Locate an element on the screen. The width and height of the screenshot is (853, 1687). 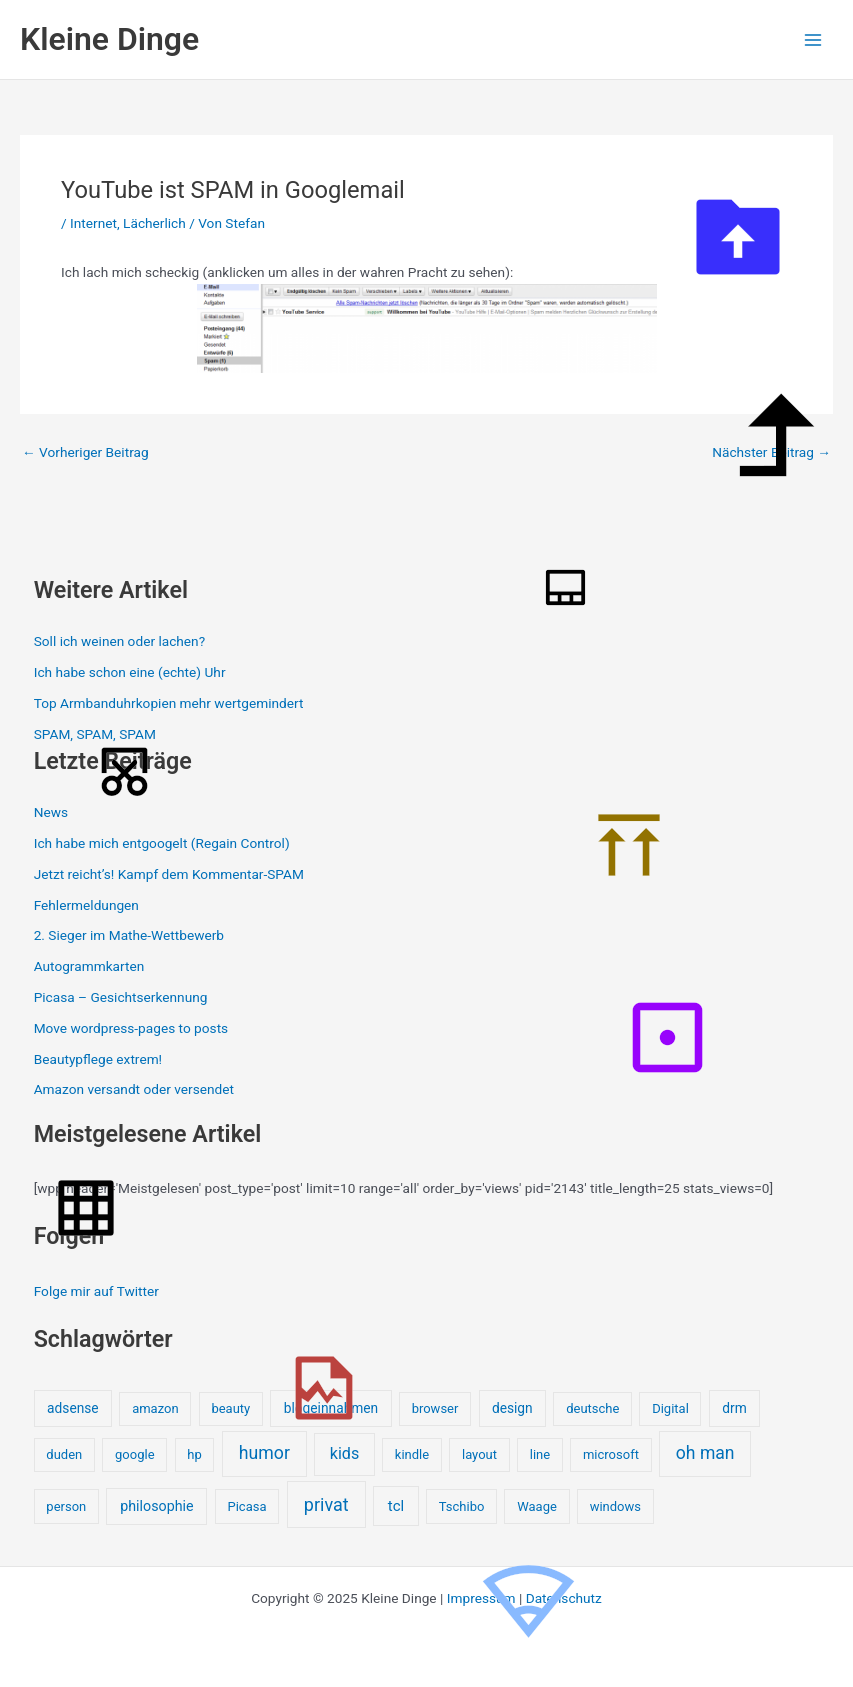
turn right then continue forward is located at coordinates (776, 440).